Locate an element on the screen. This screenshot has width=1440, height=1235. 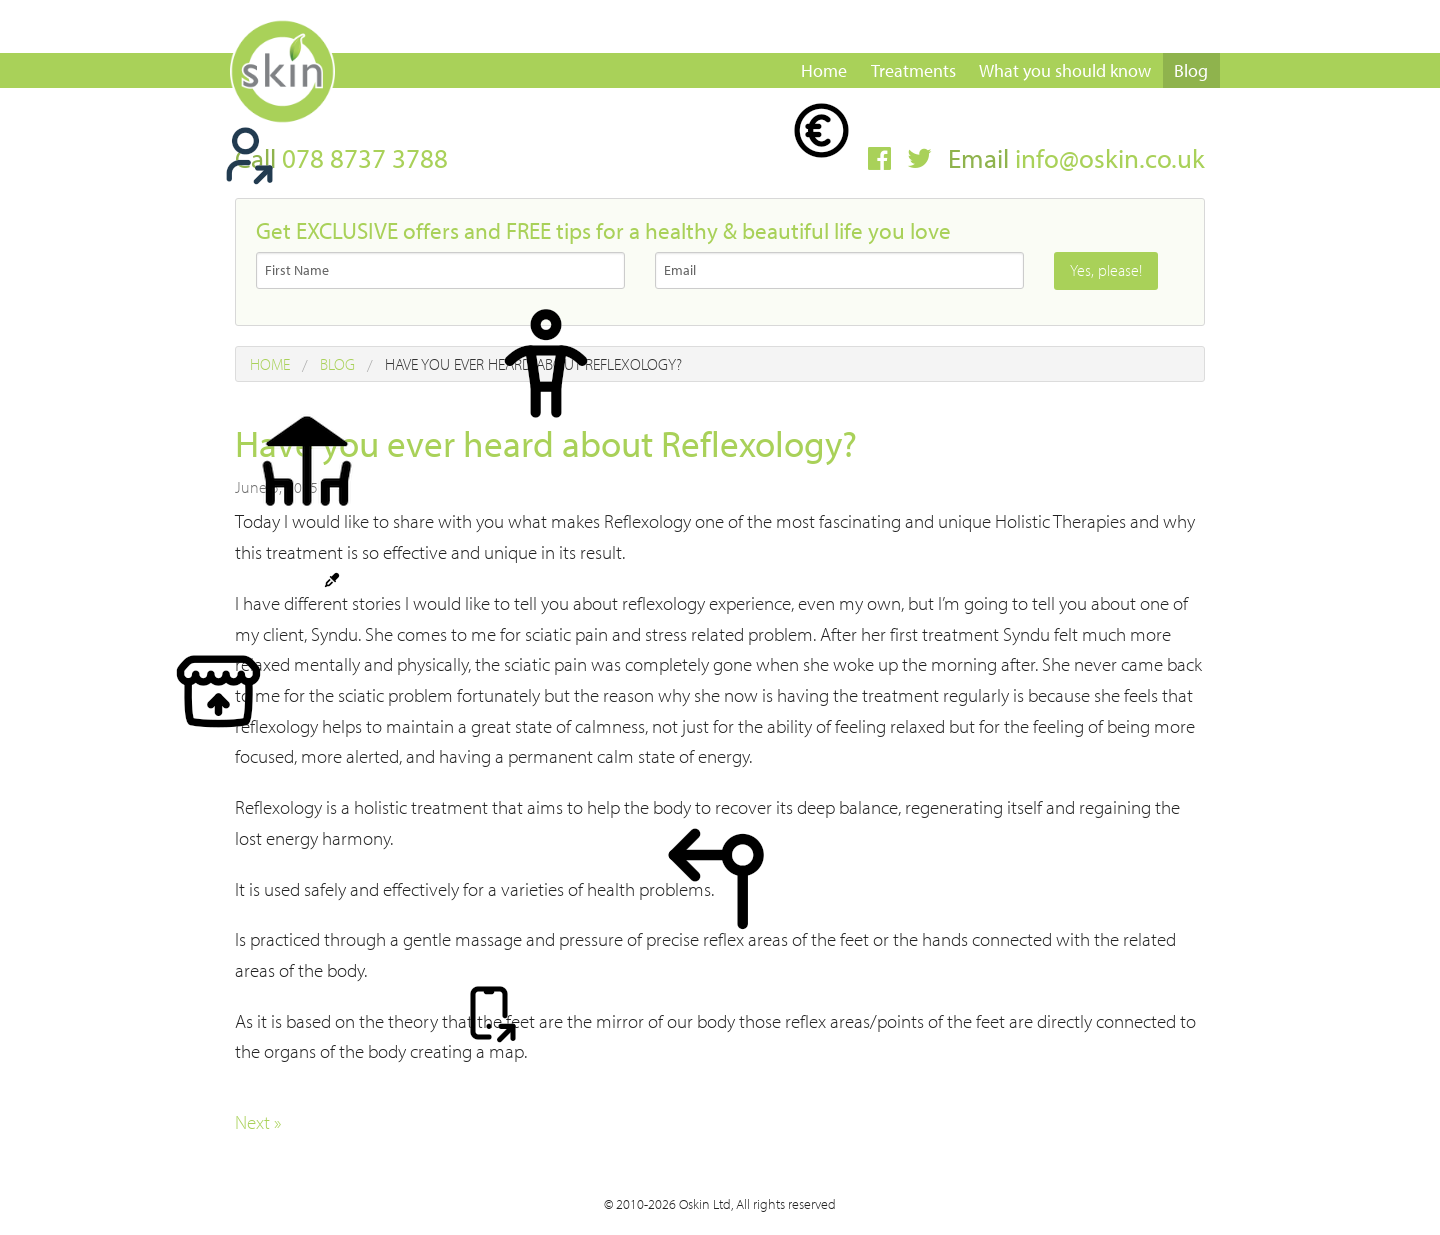
view balance in euros is located at coordinates (821, 130).